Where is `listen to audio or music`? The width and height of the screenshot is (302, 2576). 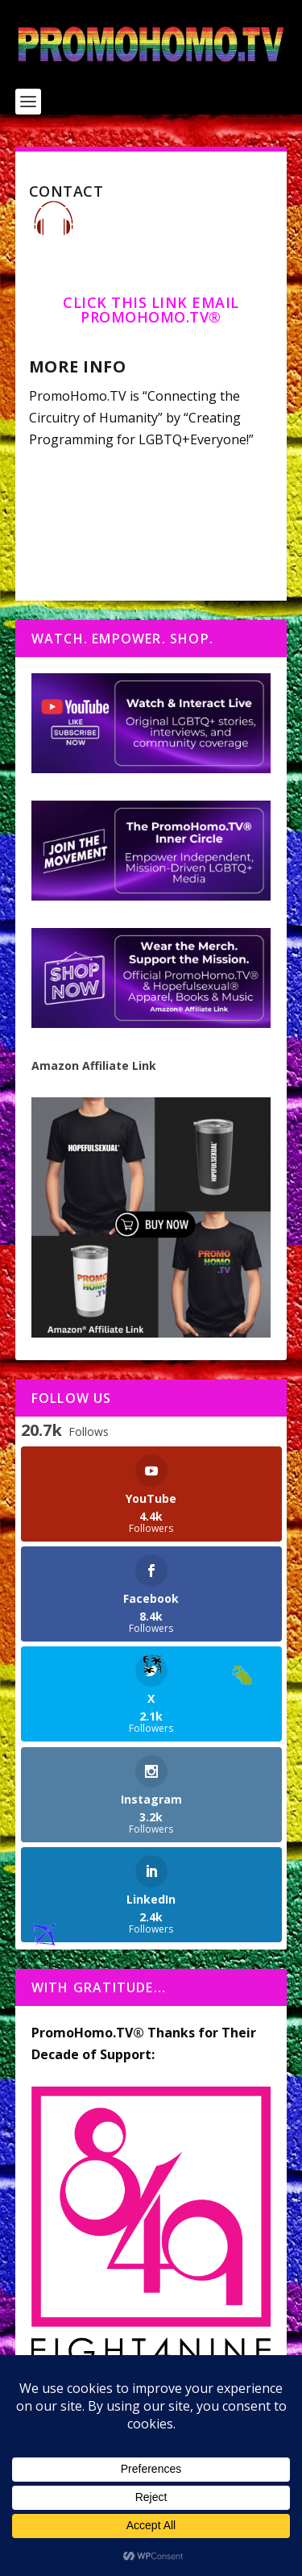
listen to audio or music is located at coordinates (53, 218).